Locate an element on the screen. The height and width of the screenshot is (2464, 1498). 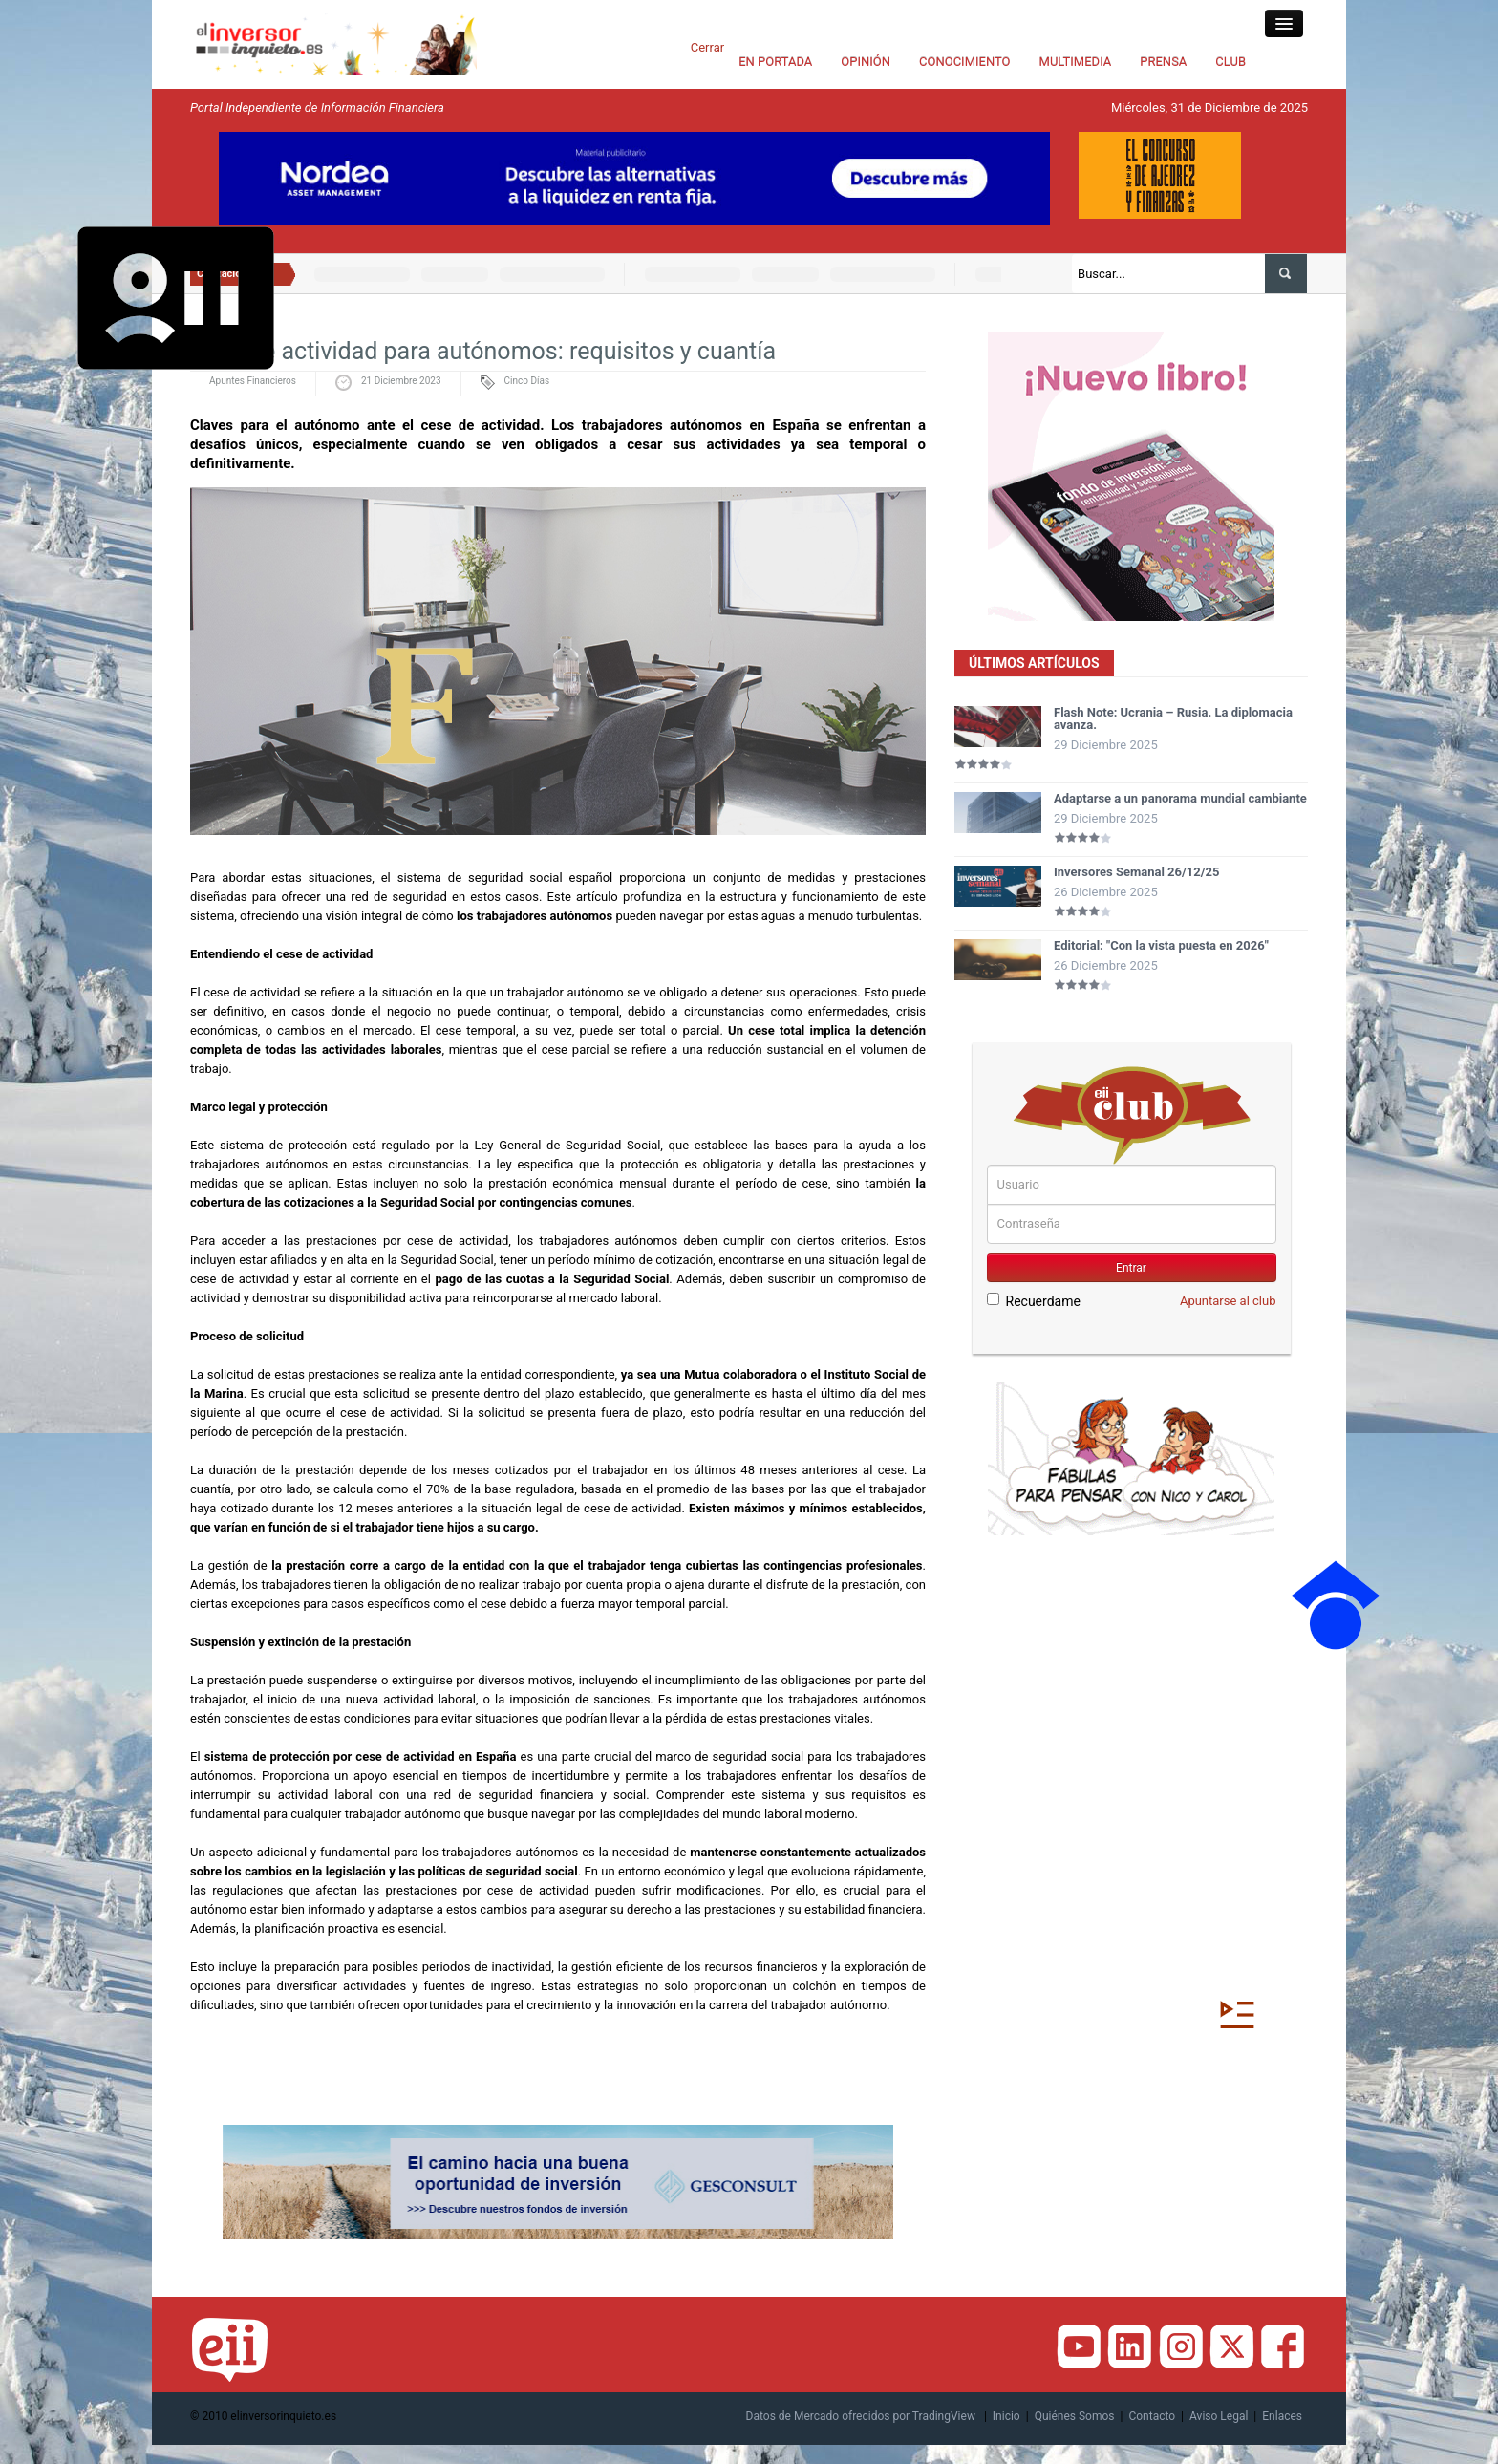
view your playlist is located at coordinates (1237, 2015).